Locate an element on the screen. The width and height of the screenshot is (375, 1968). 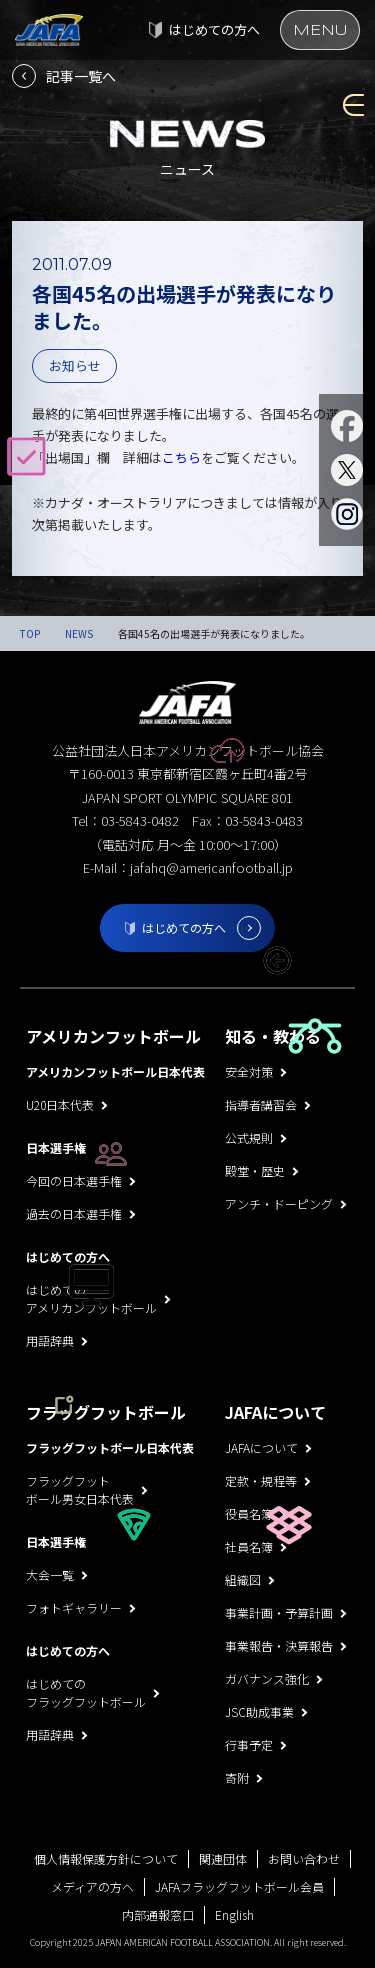
browse food or pizza delivery options is located at coordinates (134, 1524).